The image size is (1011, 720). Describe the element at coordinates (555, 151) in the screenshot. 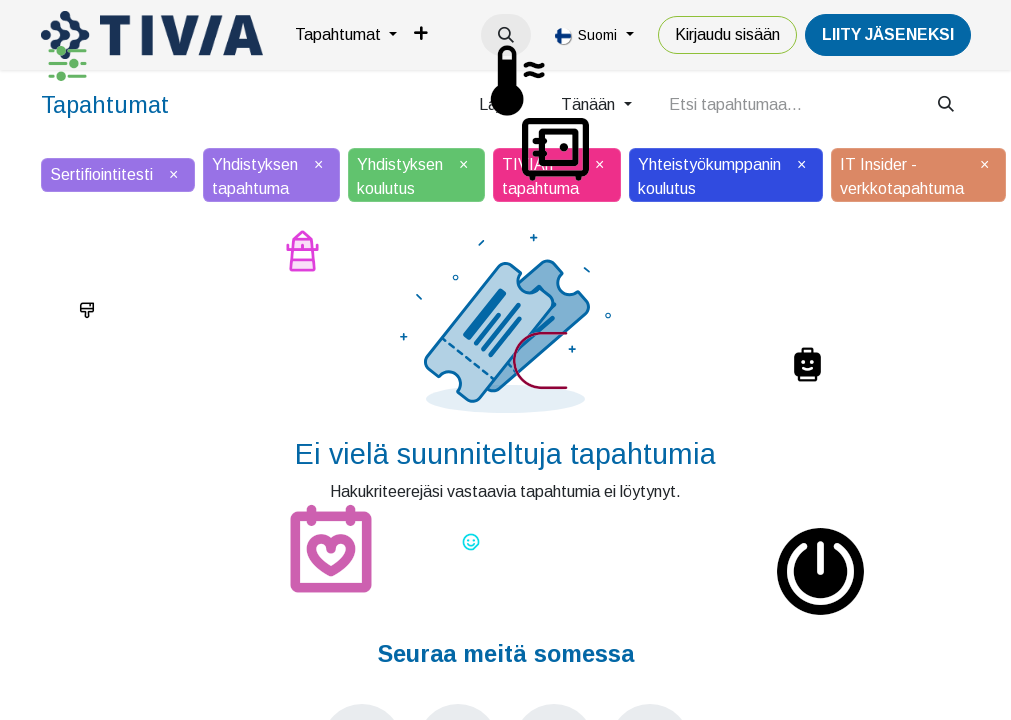

I see `access fiscal host settings` at that location.